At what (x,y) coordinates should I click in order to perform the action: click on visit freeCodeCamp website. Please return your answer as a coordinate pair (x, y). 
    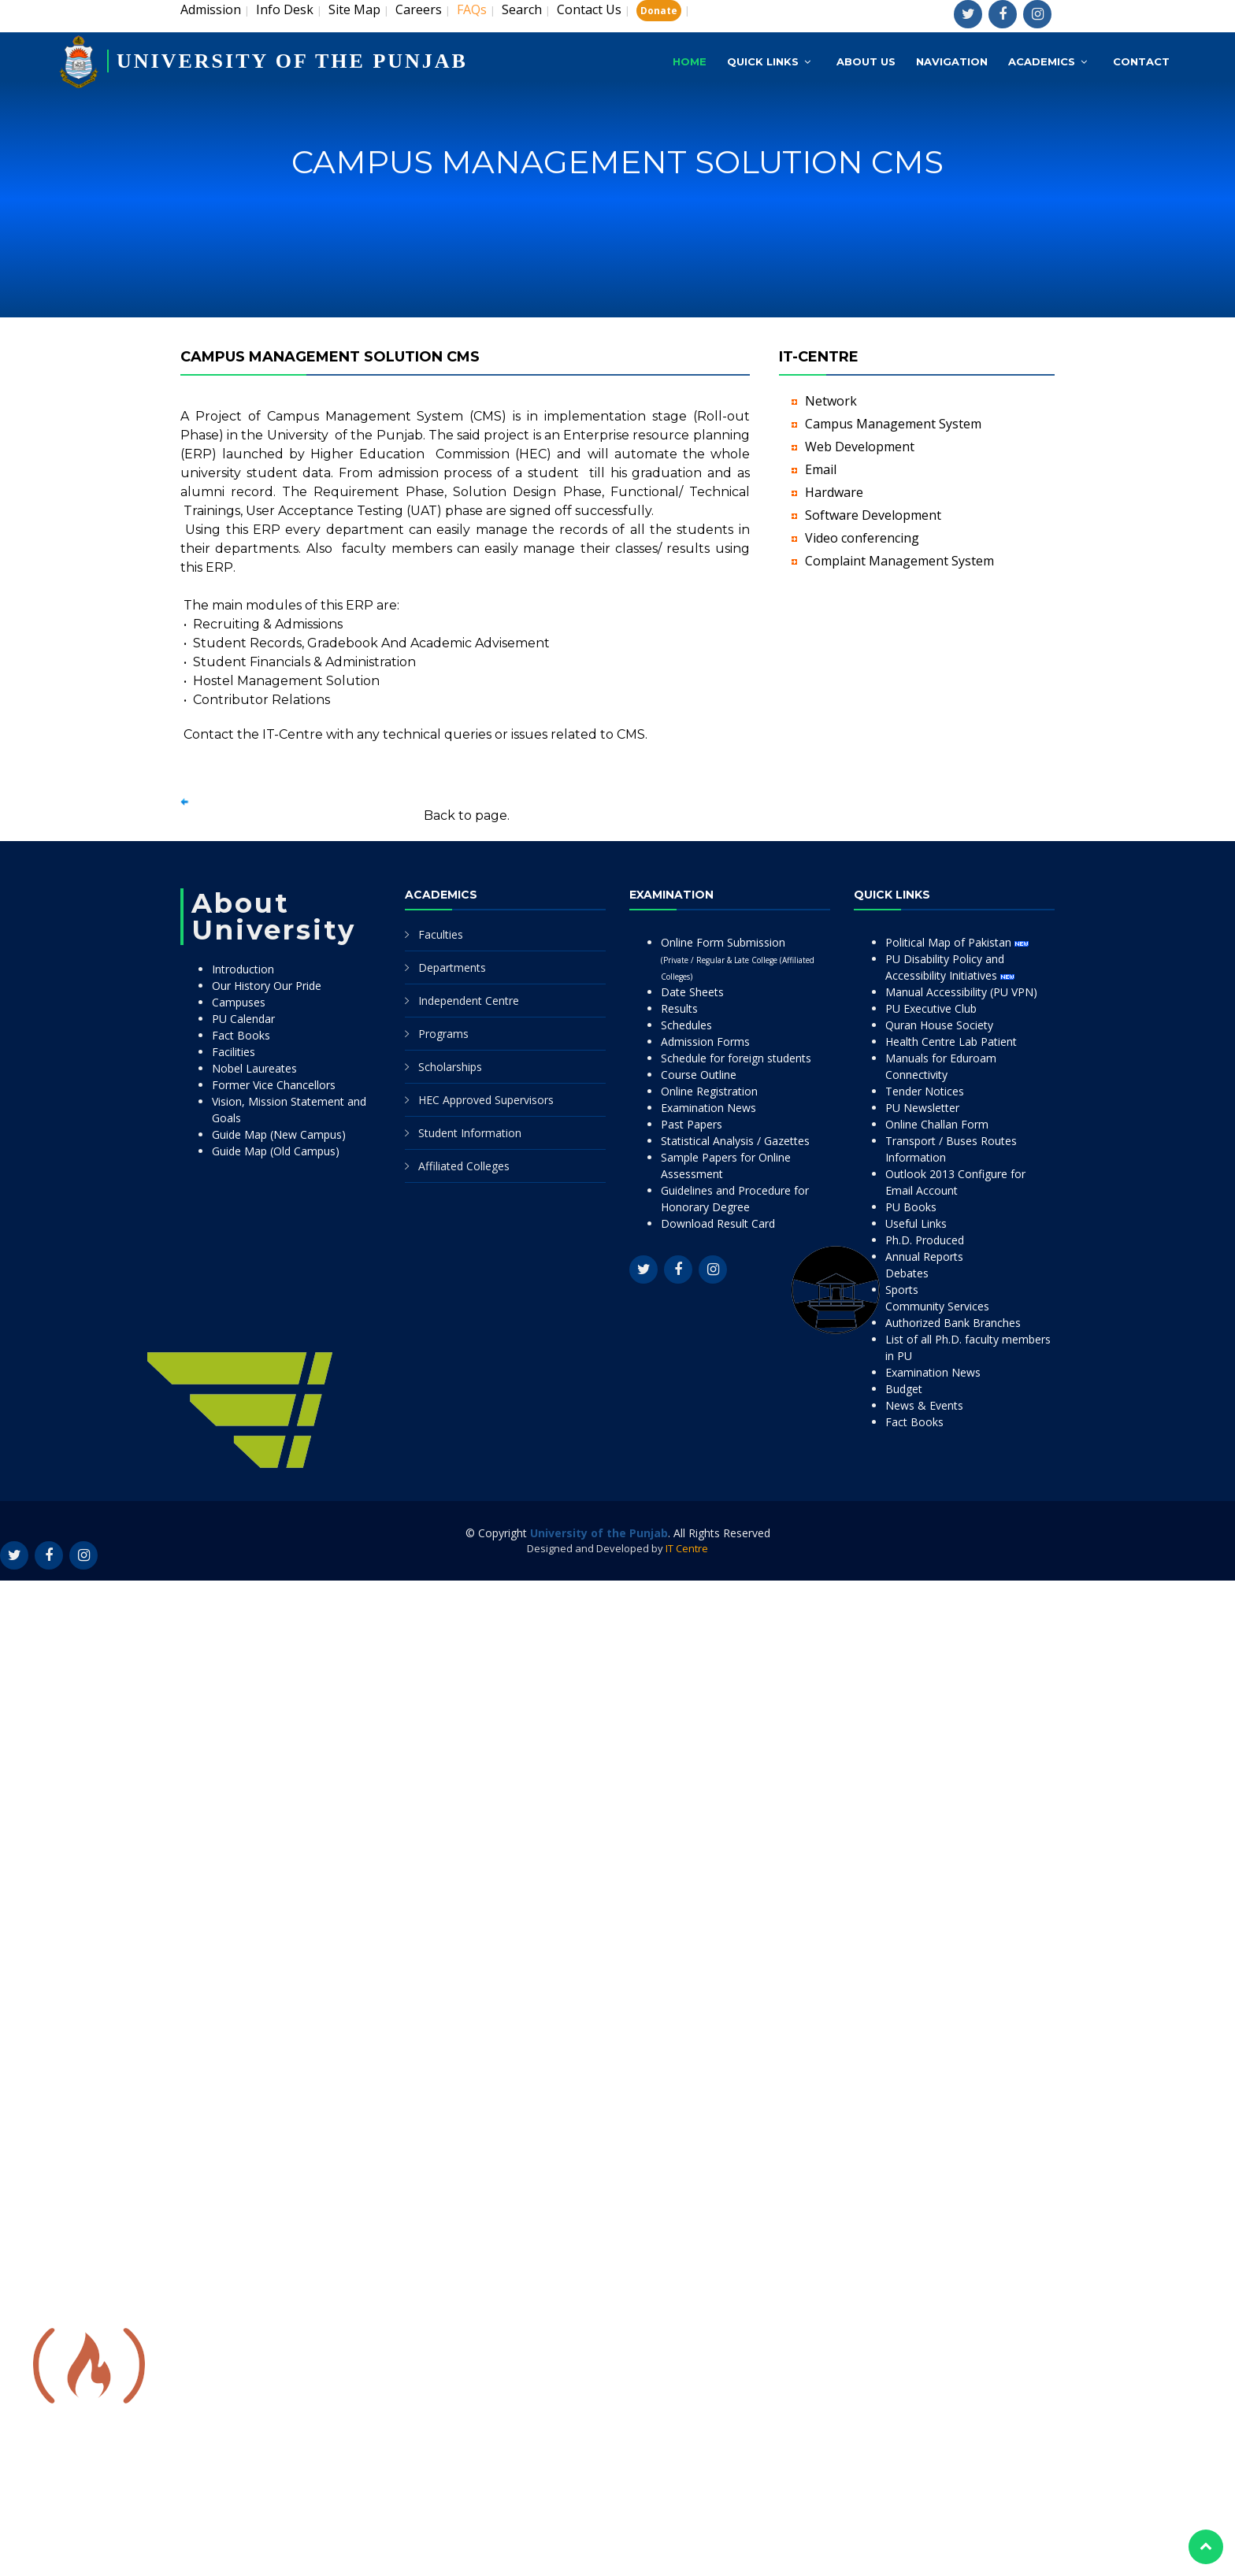
    Looking at the image, I should click on (89, 2366).